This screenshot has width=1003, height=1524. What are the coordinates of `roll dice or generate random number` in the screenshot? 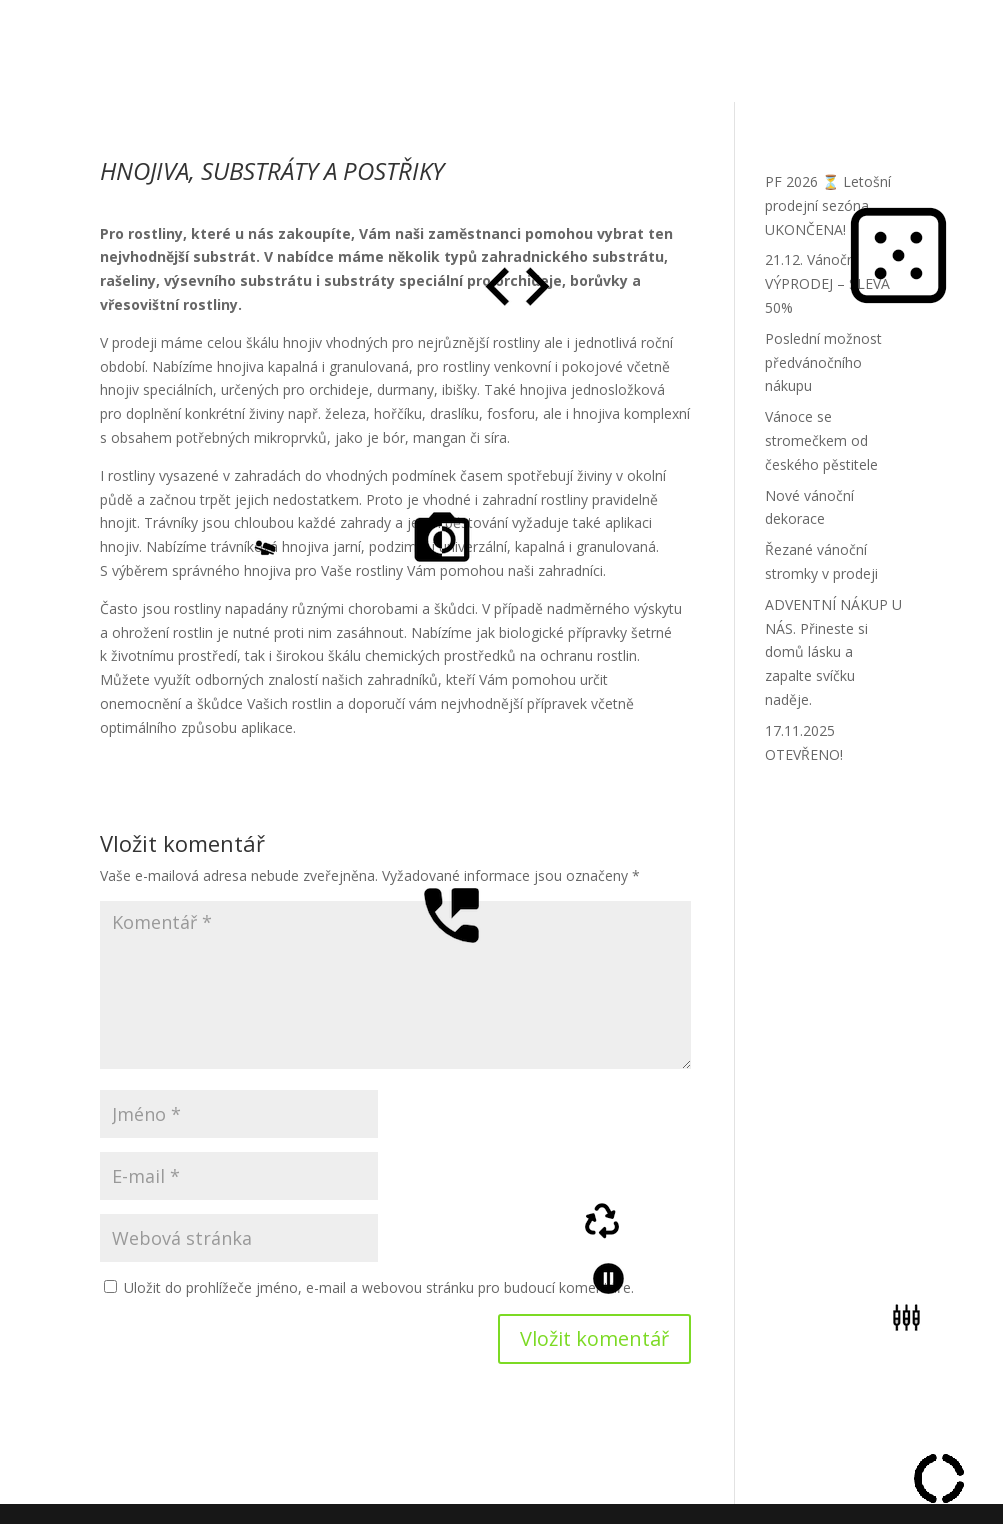 It's located at (898, 255).